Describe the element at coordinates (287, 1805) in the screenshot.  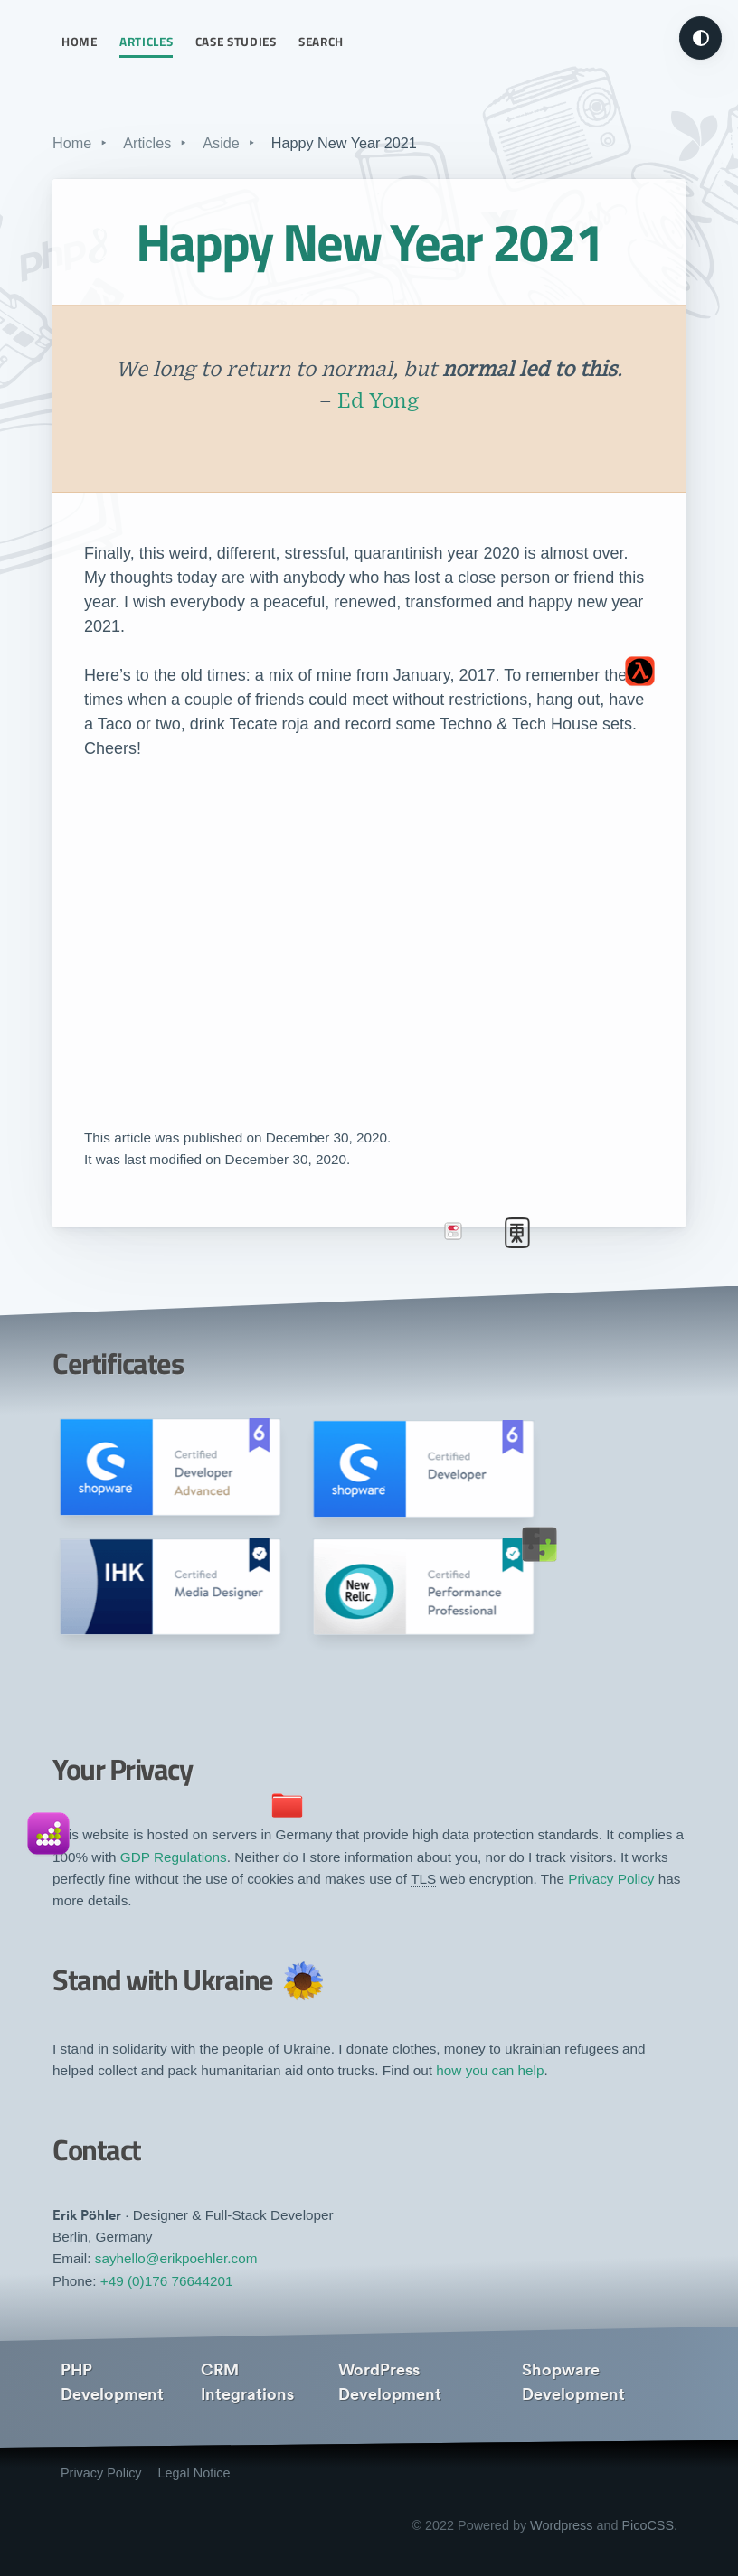
I see `open a red-labeled folder` at that location.